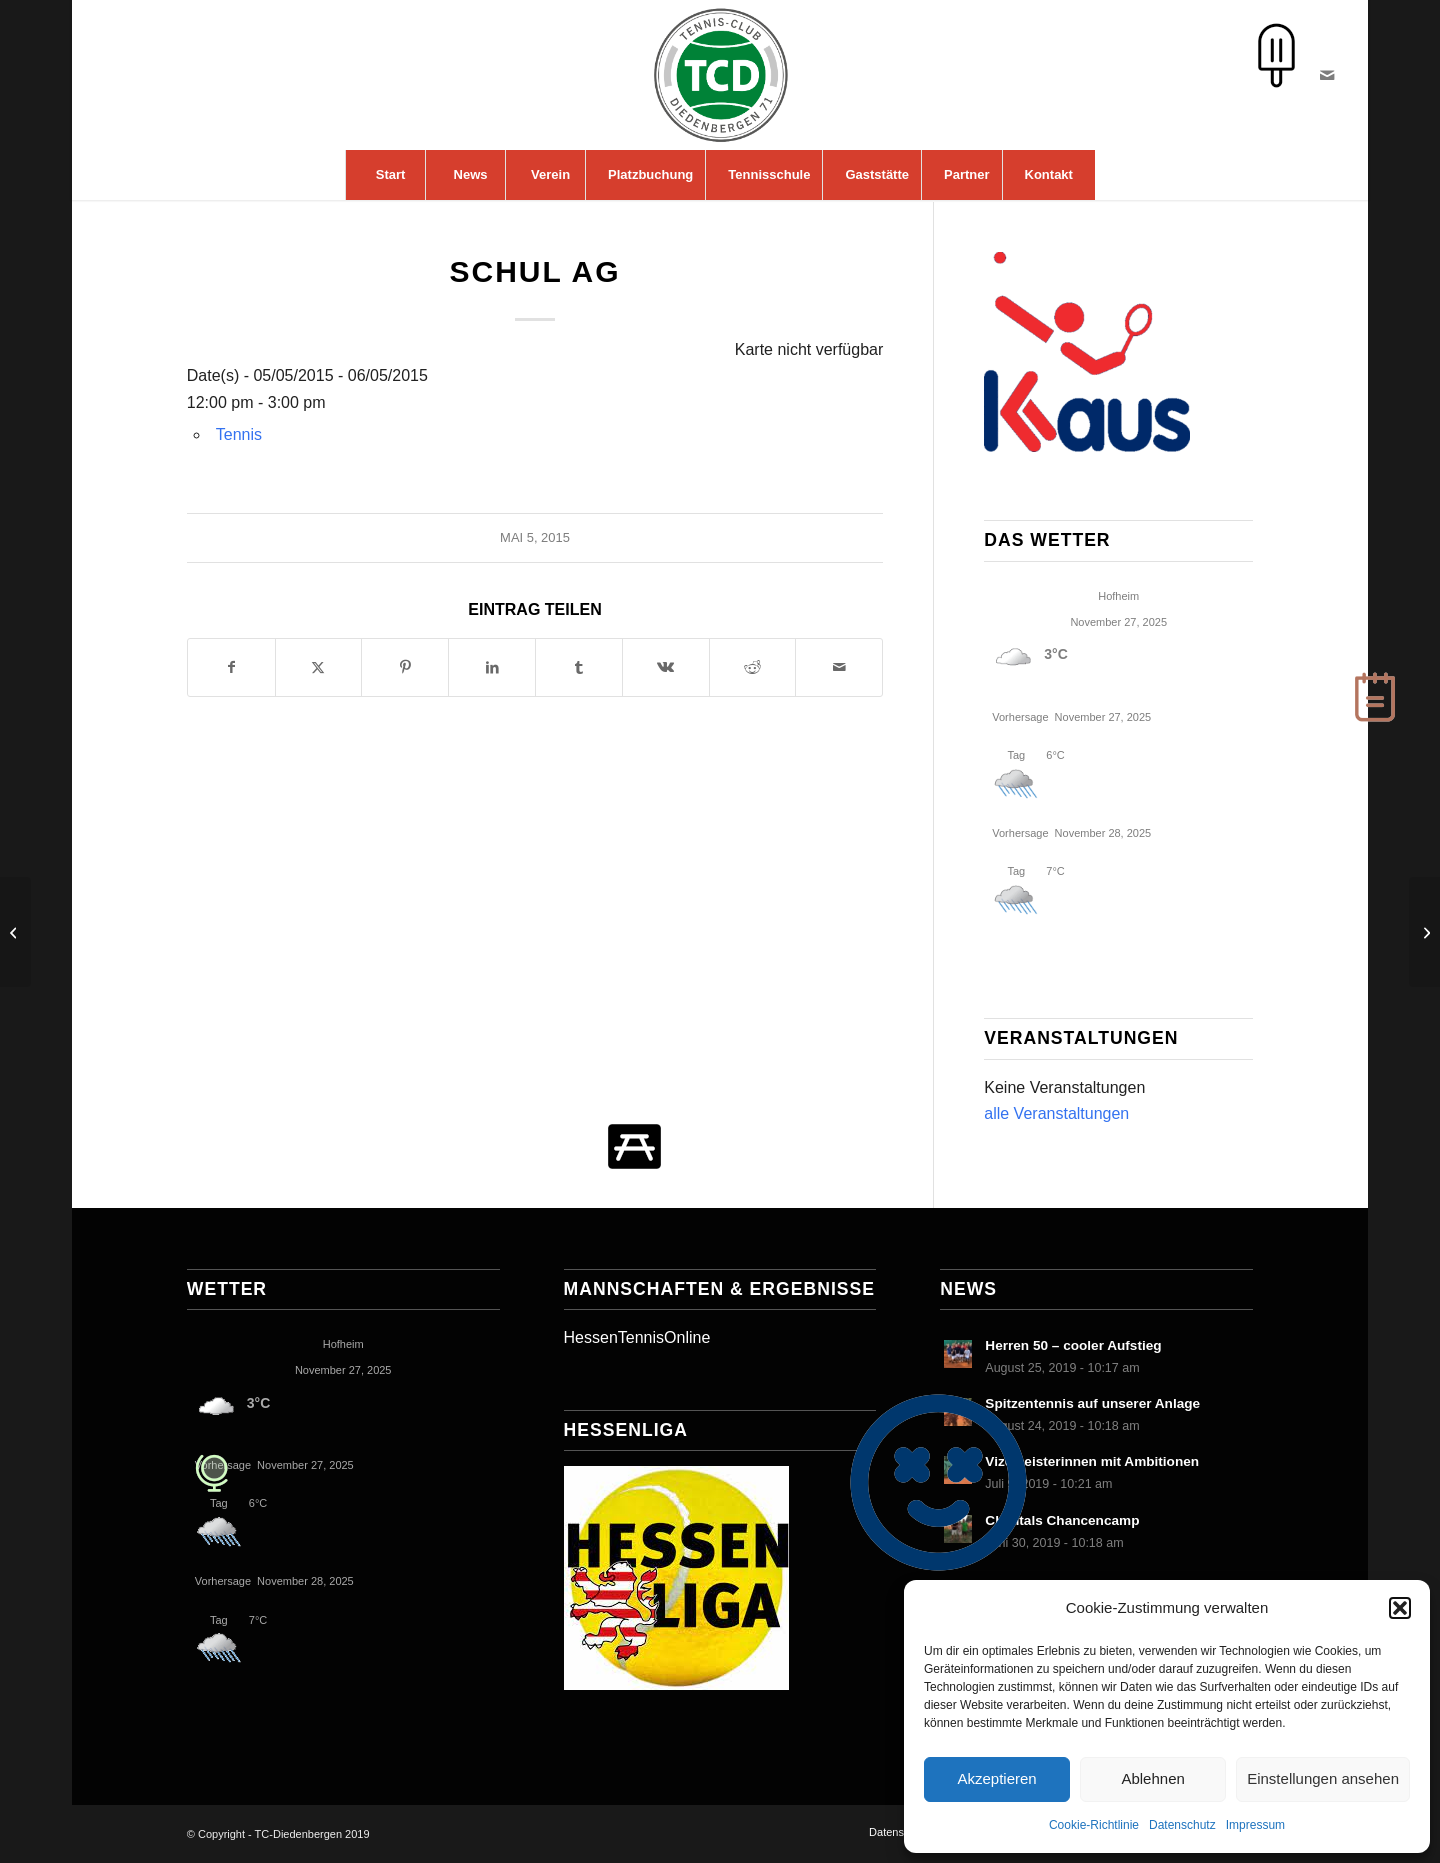 The width and height of the screenshot is (1440, 1863). What do you see at coordinates (1276, 54) in the screenshot?
I see `indicates summer or seasonal content` at bounding box center [1276, 54].